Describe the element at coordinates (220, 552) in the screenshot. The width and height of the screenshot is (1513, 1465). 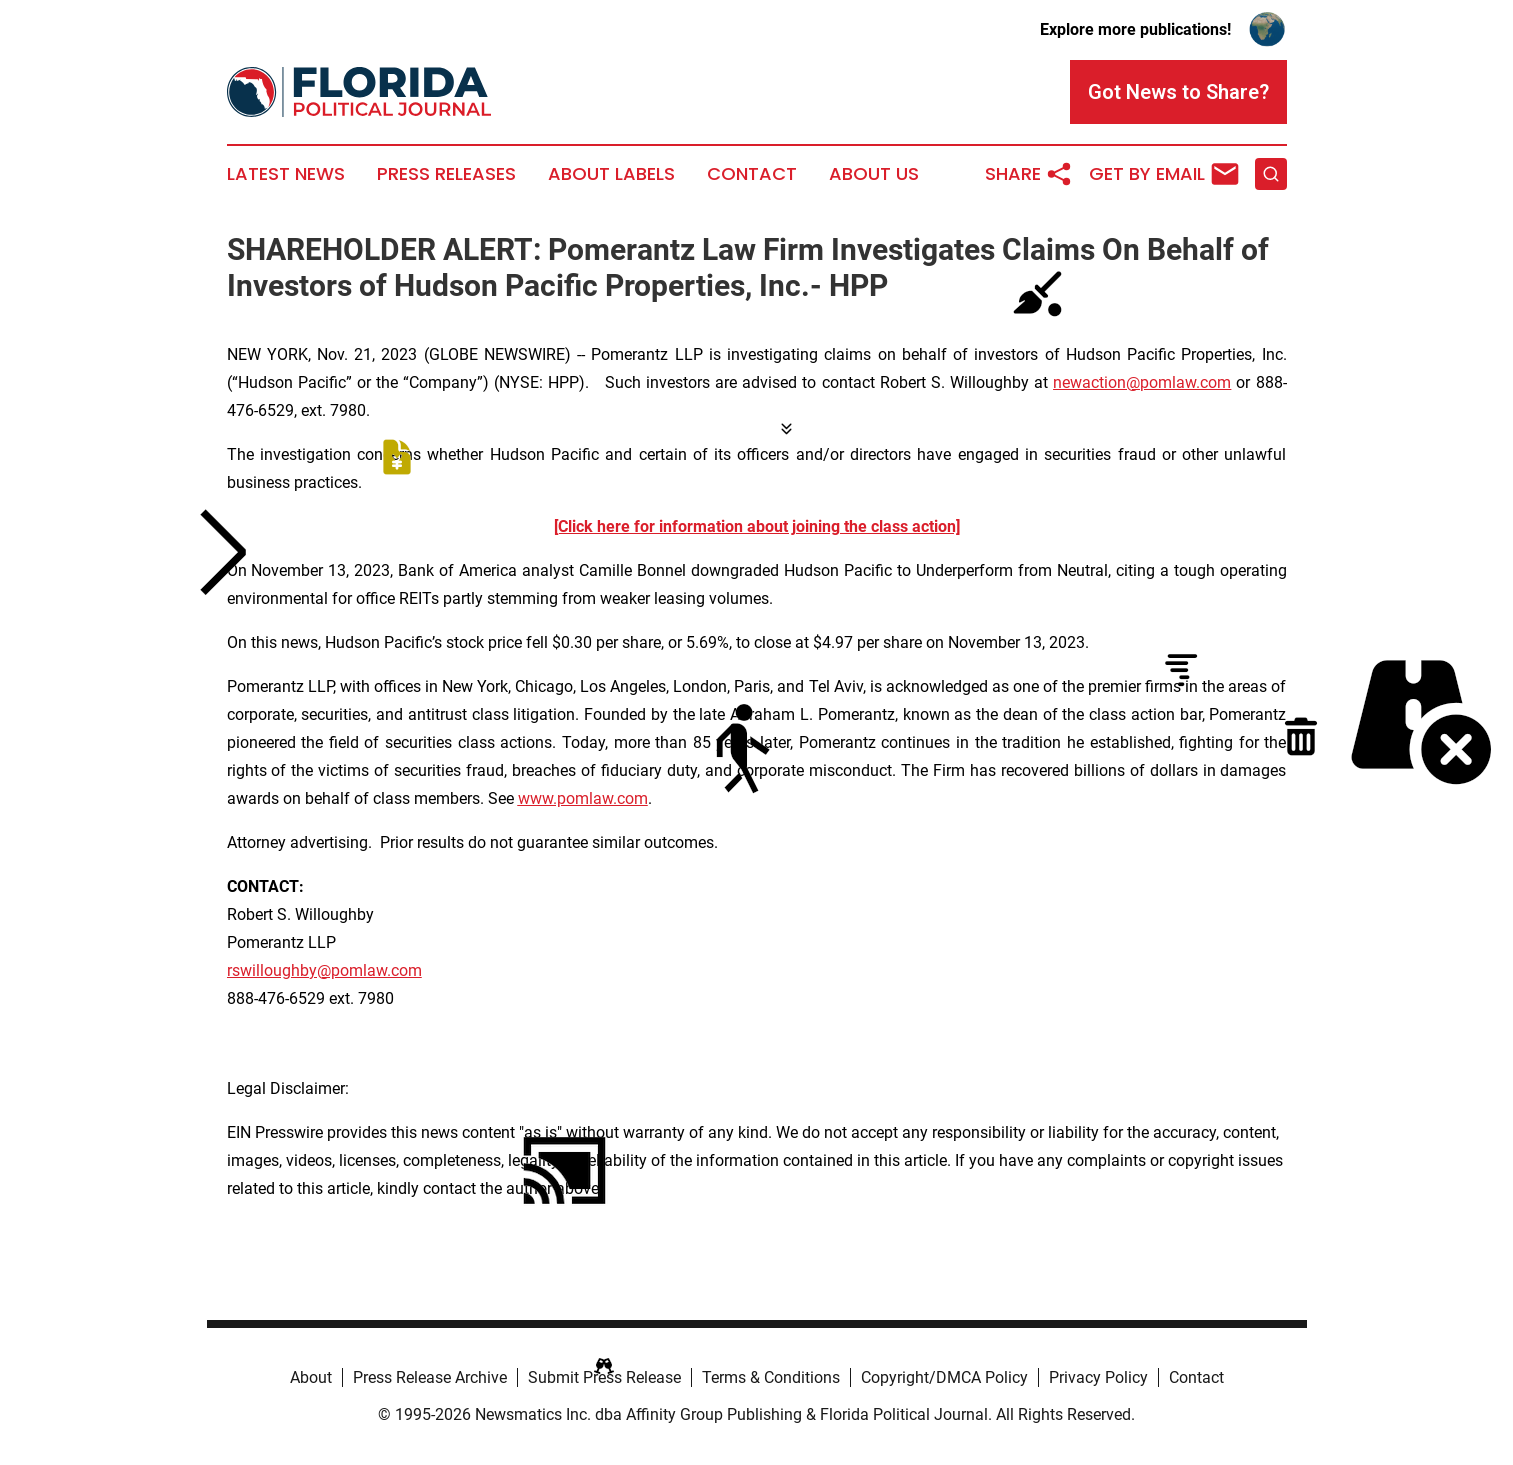
I see `navigate to the next item or page` at that location.